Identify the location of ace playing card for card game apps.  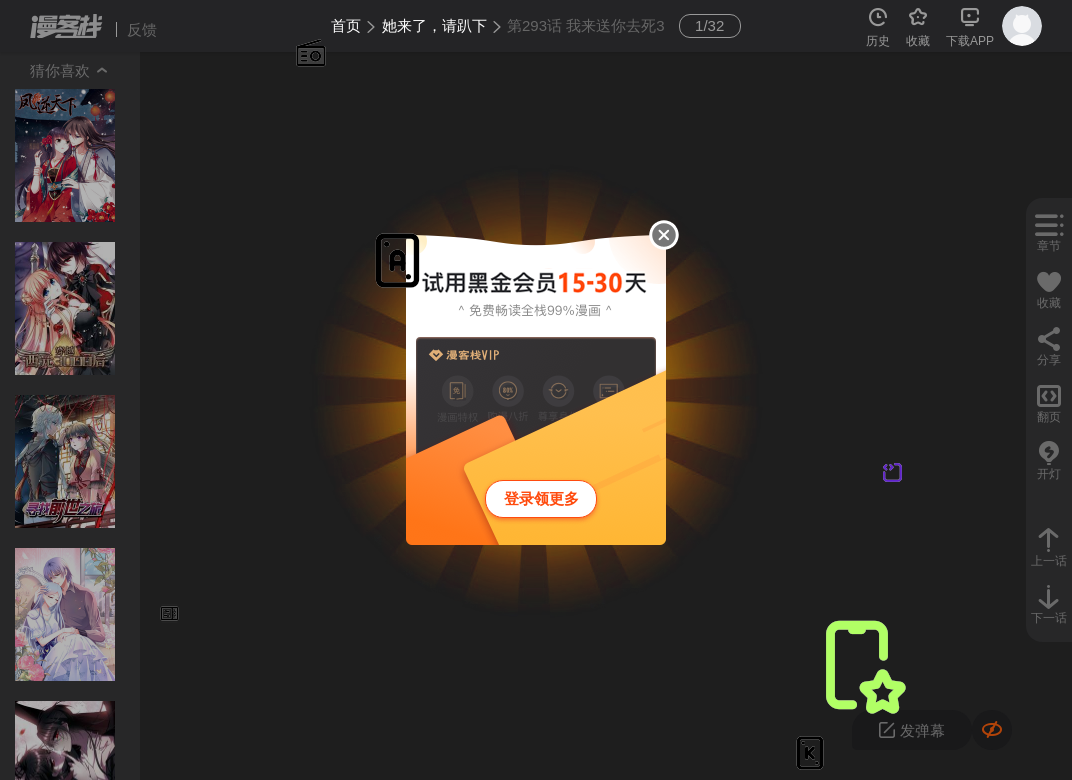
(397, 260).